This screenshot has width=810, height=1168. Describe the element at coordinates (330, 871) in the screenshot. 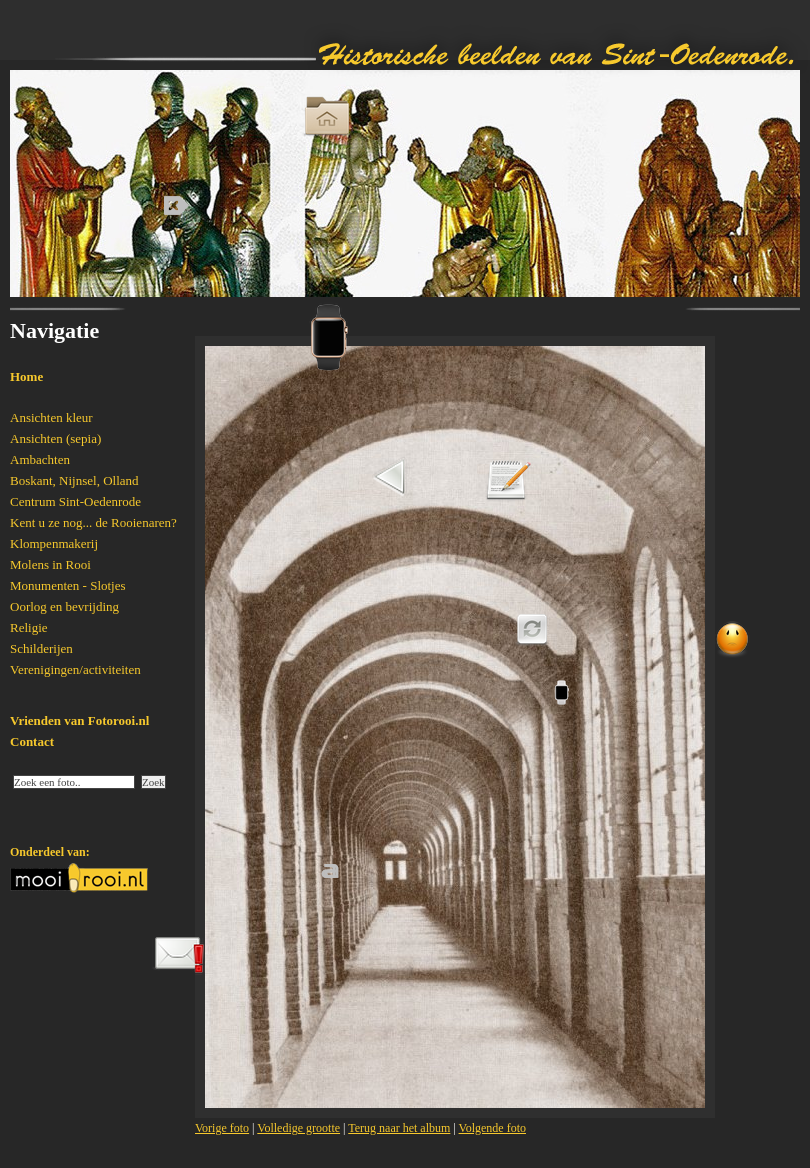

I see `apply bold formatting to selected text` at that location.